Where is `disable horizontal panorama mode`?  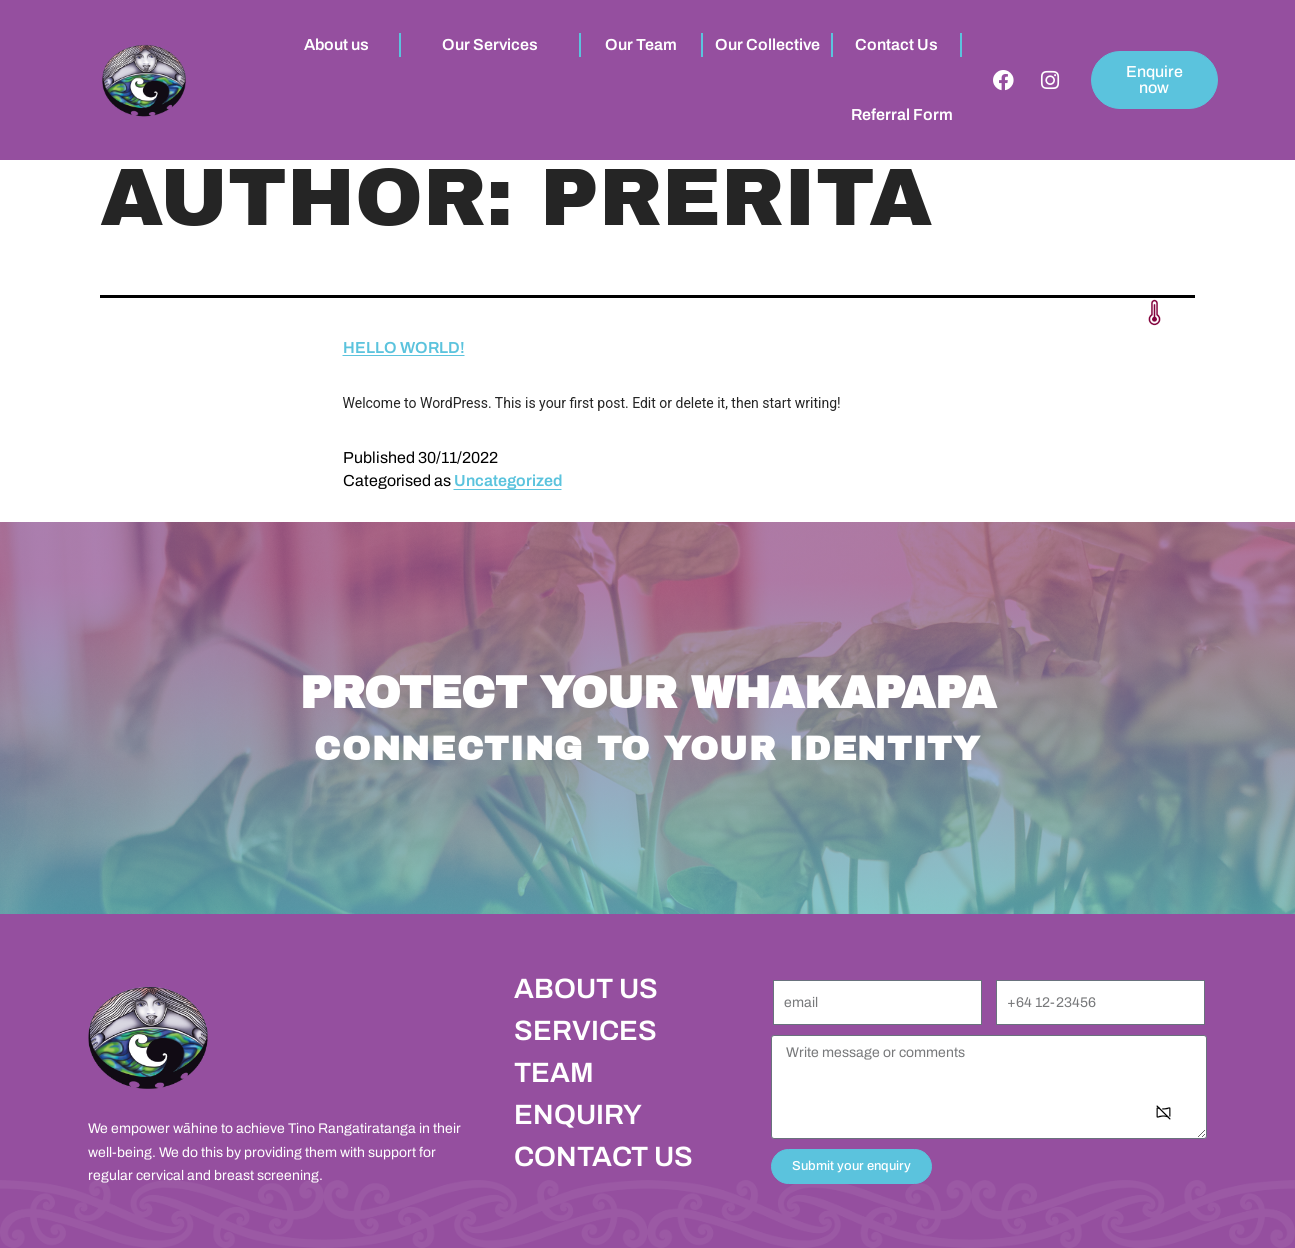 disable horizontal panorama mode is located at coordinates (1163, 1112).